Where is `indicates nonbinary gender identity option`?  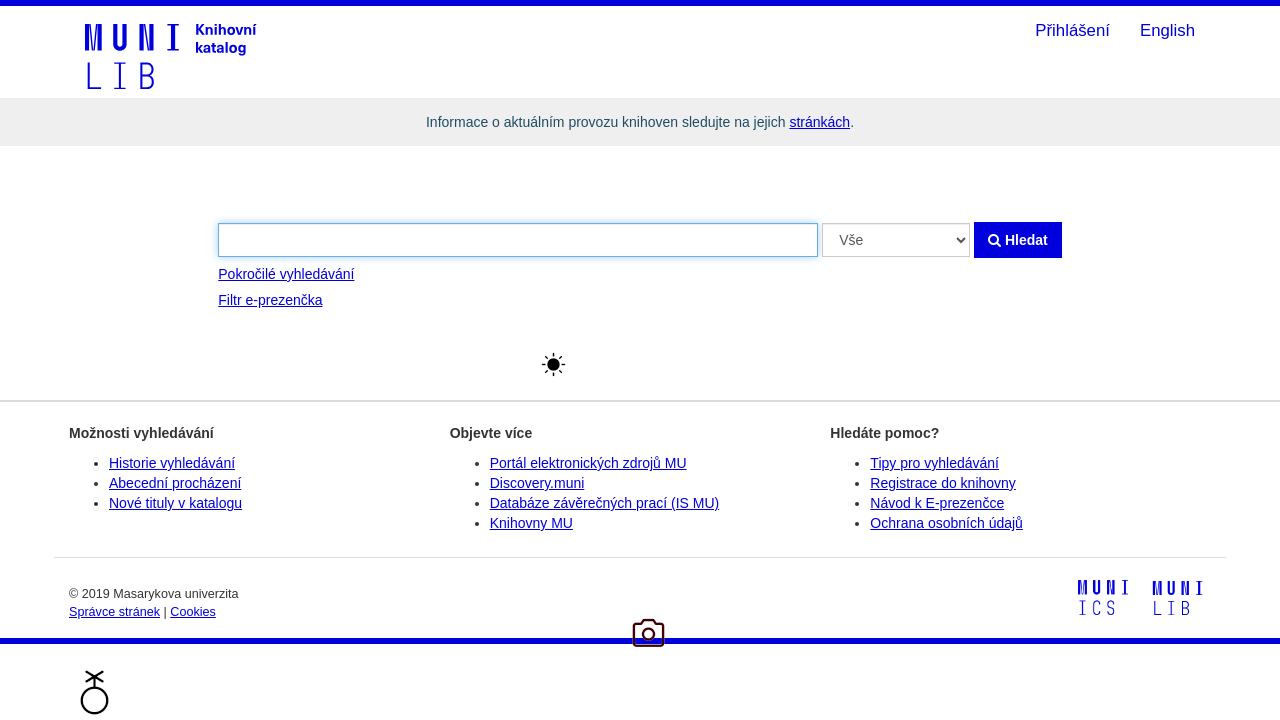
indicates nonbinary gender identity option is located at coordinates (94, 692).